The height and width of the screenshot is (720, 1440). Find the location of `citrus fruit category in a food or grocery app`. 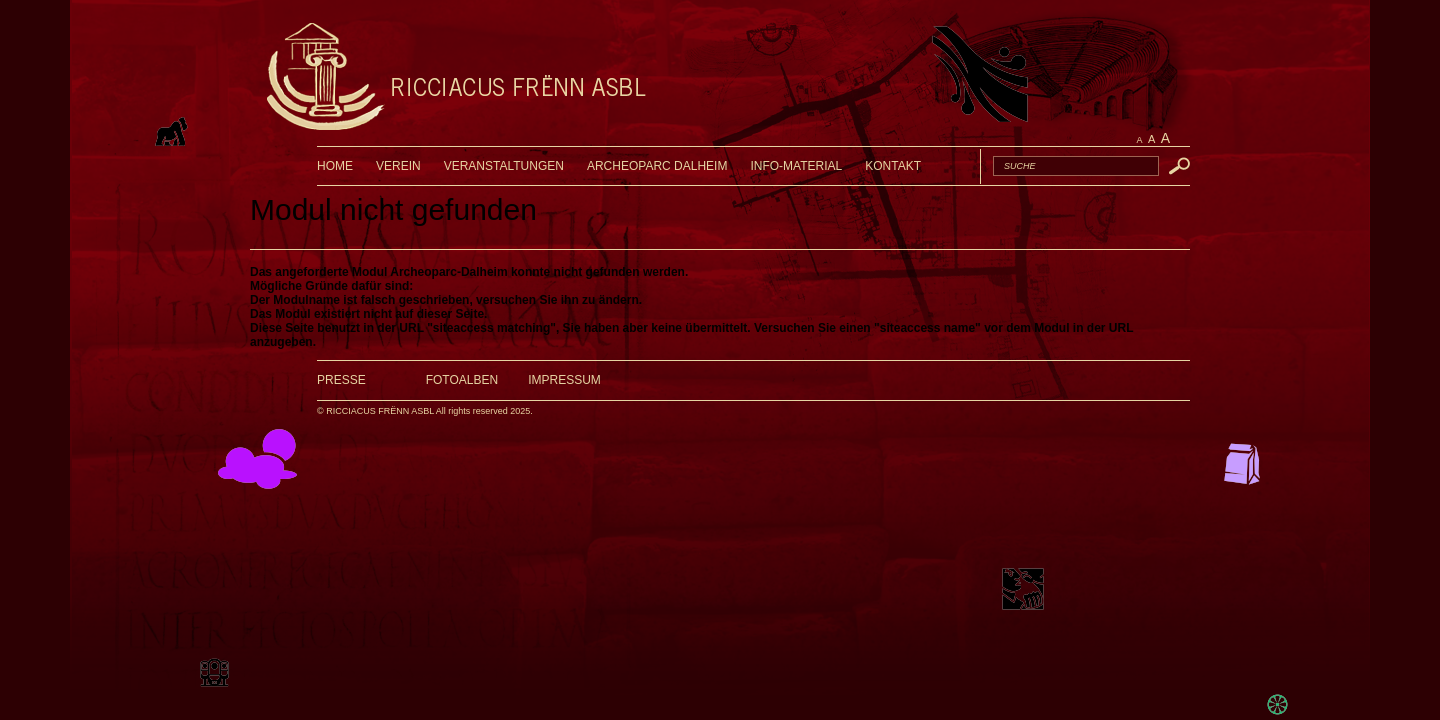

citrus fruit category in a food or grocery app is located at coordinates (1277, 704).